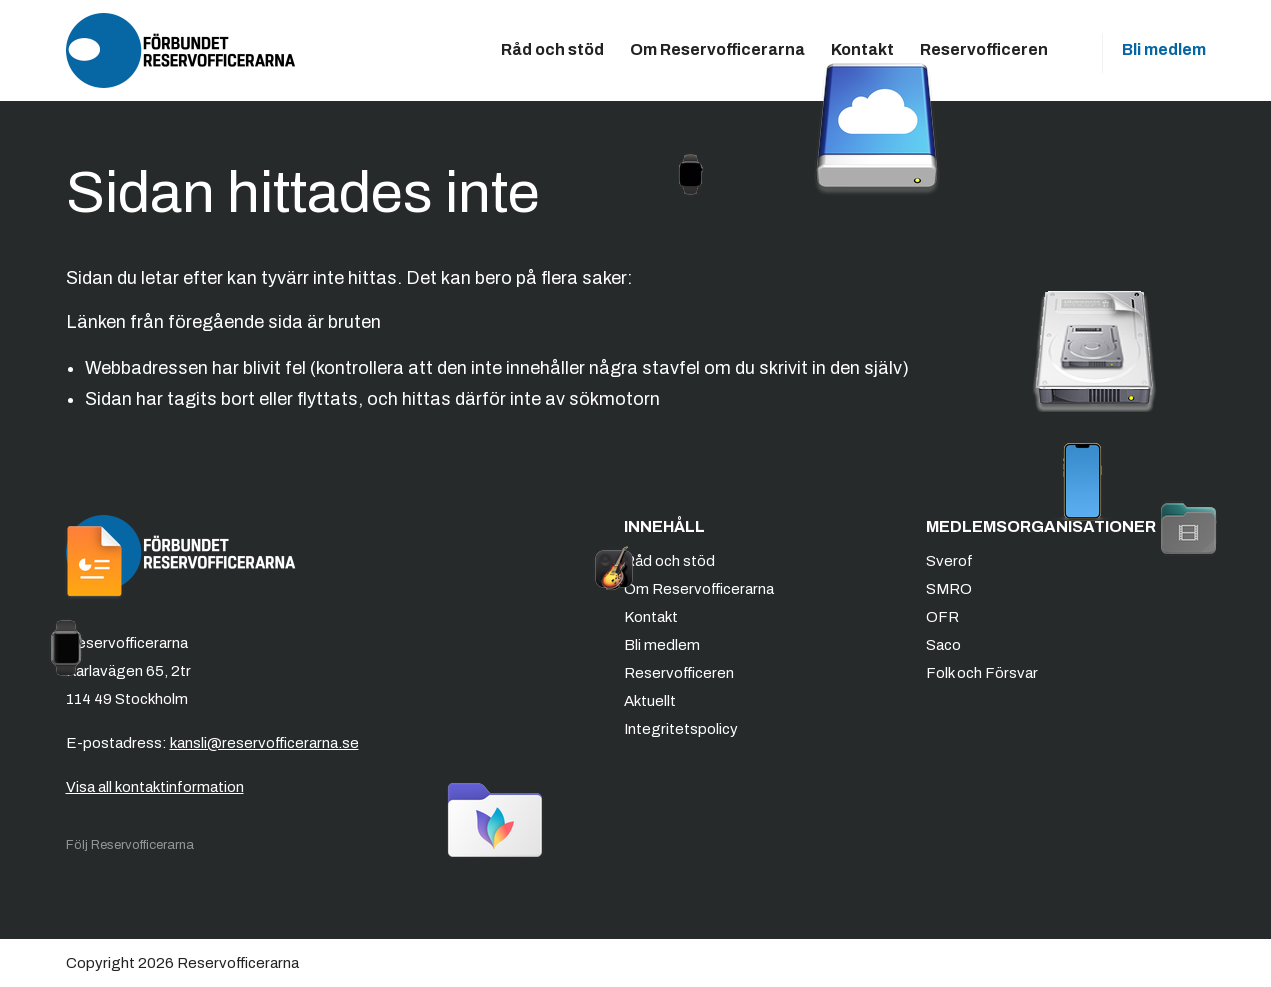 The height and width of the screenshot is (987, 1271). Describe the element at coordinates (1188, 528) in the screenshot. I see `open your videos folder` at that location.